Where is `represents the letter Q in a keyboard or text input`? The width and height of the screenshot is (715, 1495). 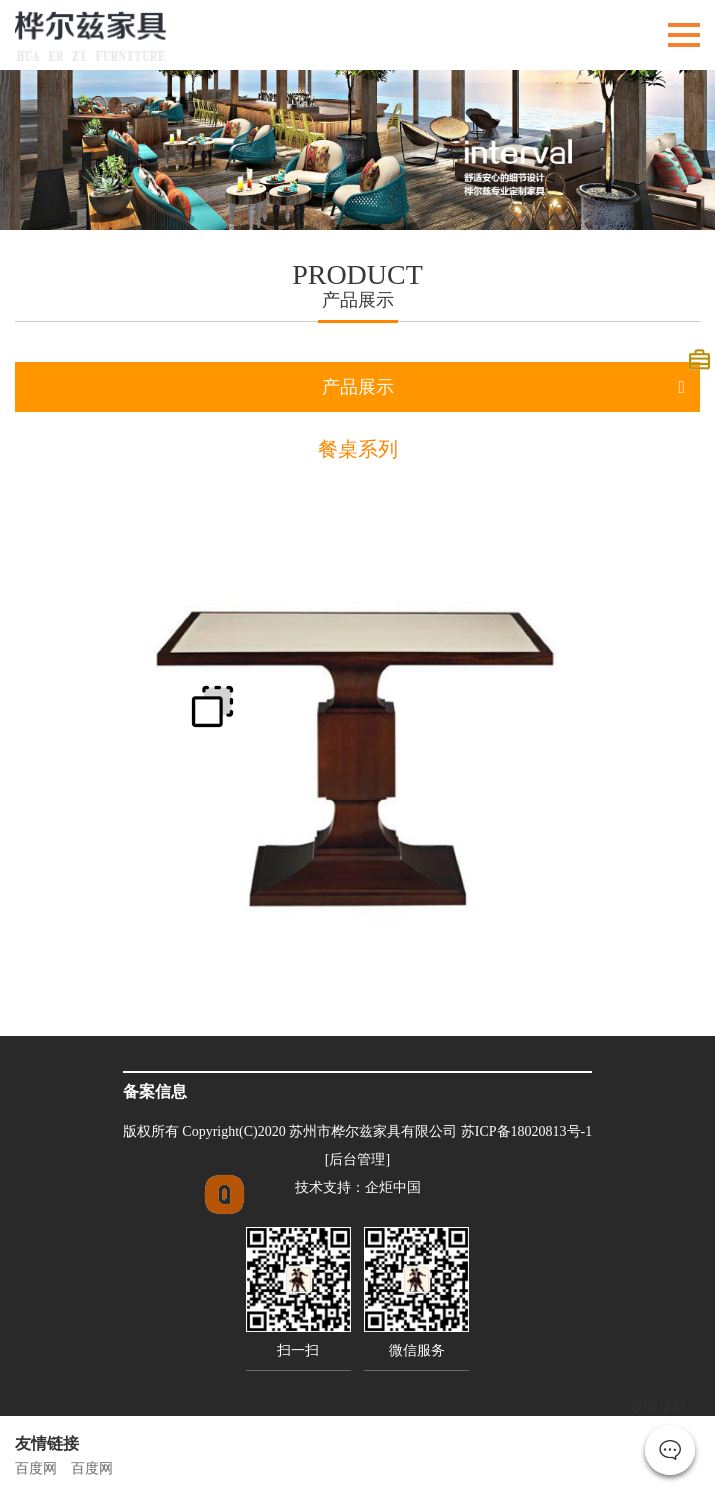 represents the letter Q in a keyboard or text input is located at coordinates (224, 1194).